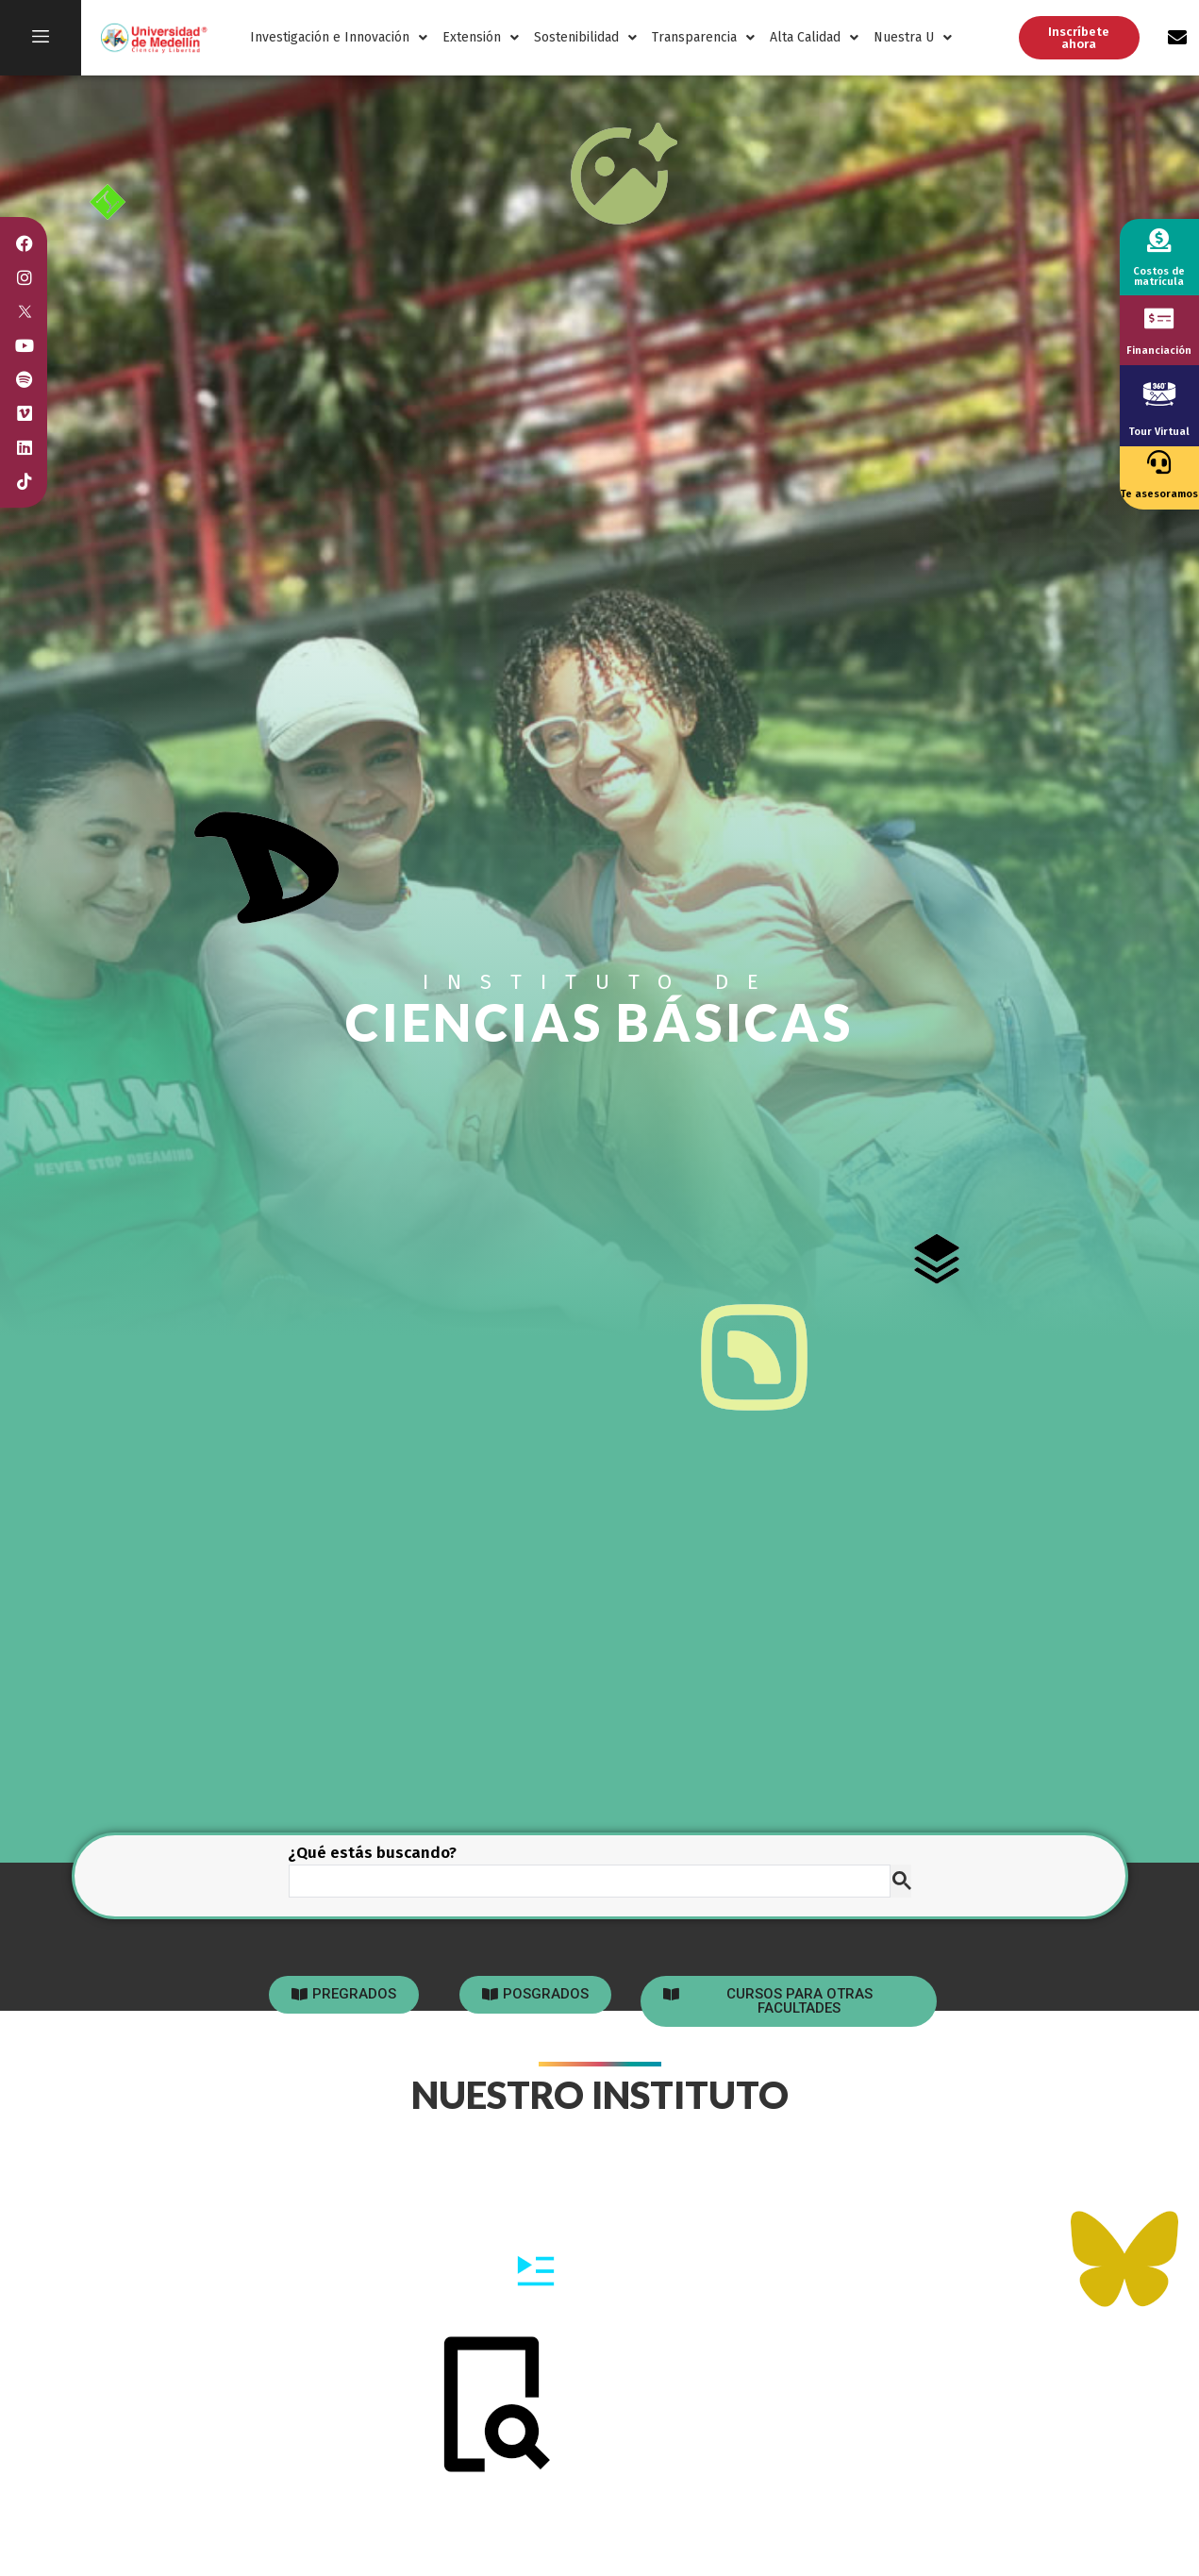 This screenshot has height=2576, width=1199. What do you see at coordinates (491, 2404) in the screenshot?
I see `find my phone feature` at bounding box center [491, 2404].